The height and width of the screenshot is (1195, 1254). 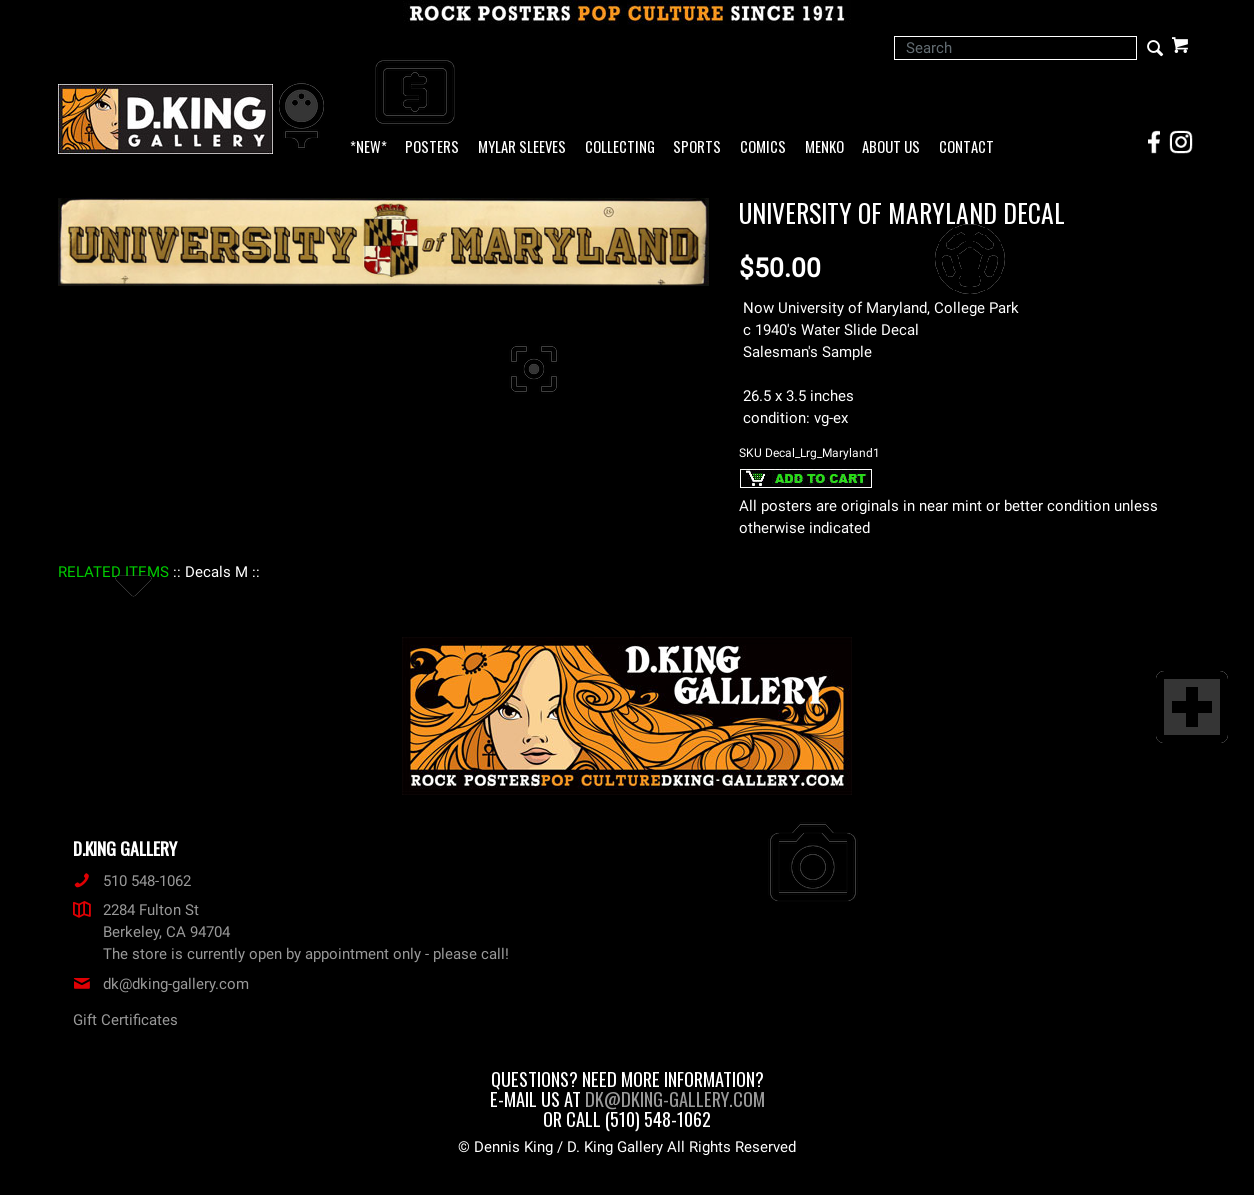 I want to click on find nearby hospitals or medical facilities, so click(x=1192, y=707).